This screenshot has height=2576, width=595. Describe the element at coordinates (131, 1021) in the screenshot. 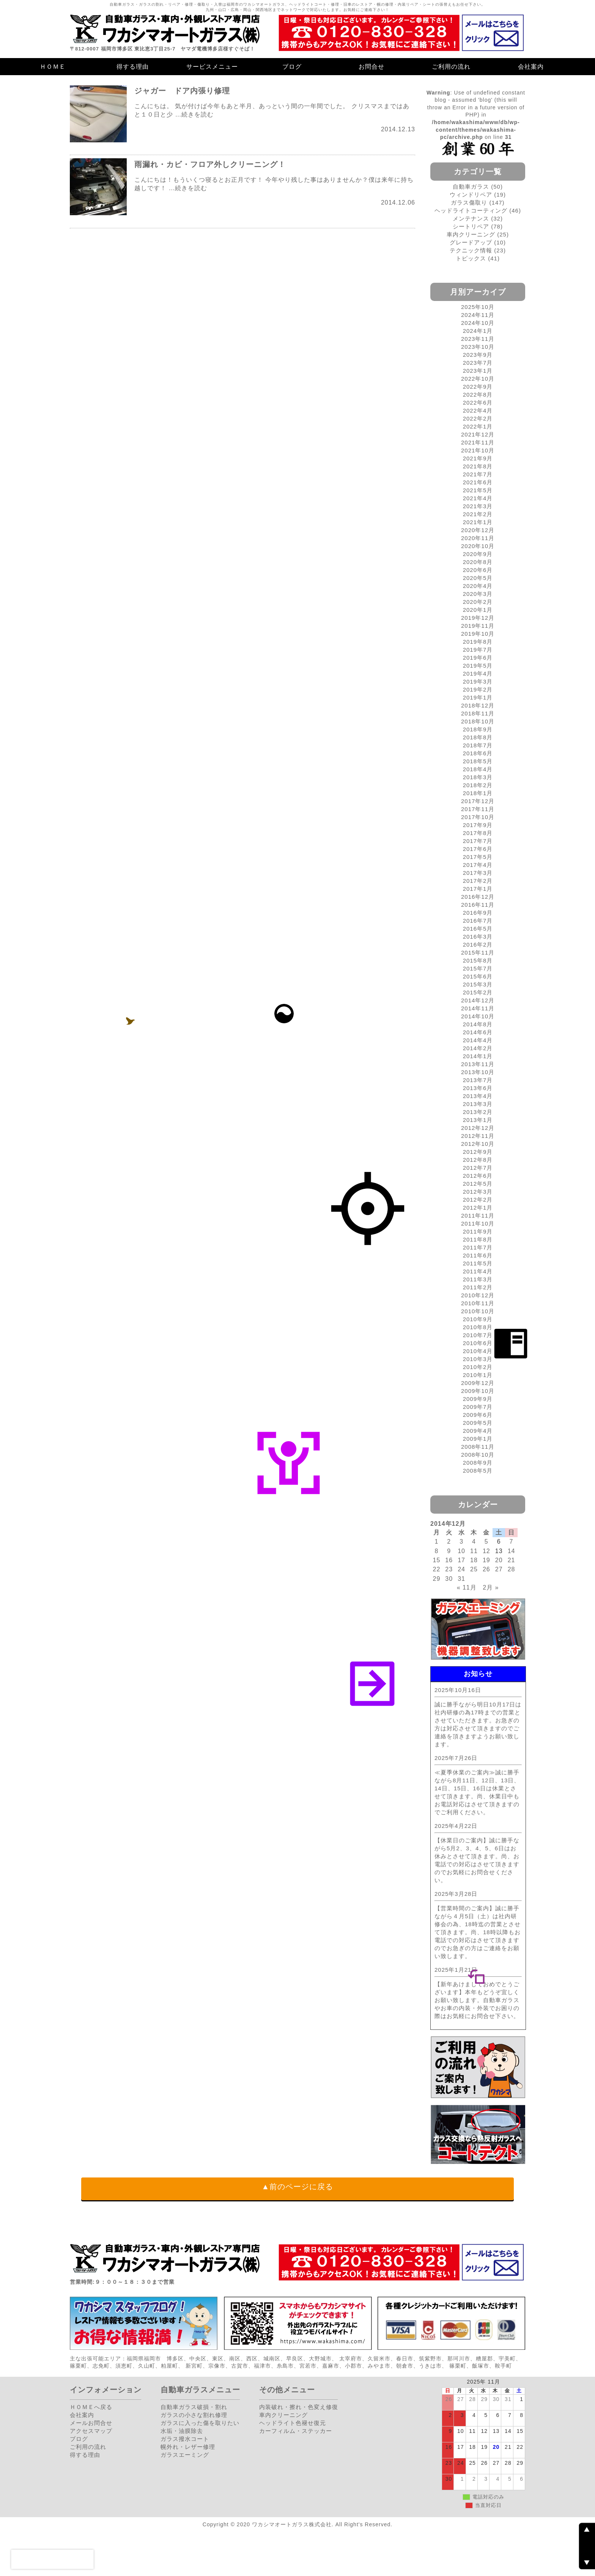

I see `fluentd data collector logo` at that location.